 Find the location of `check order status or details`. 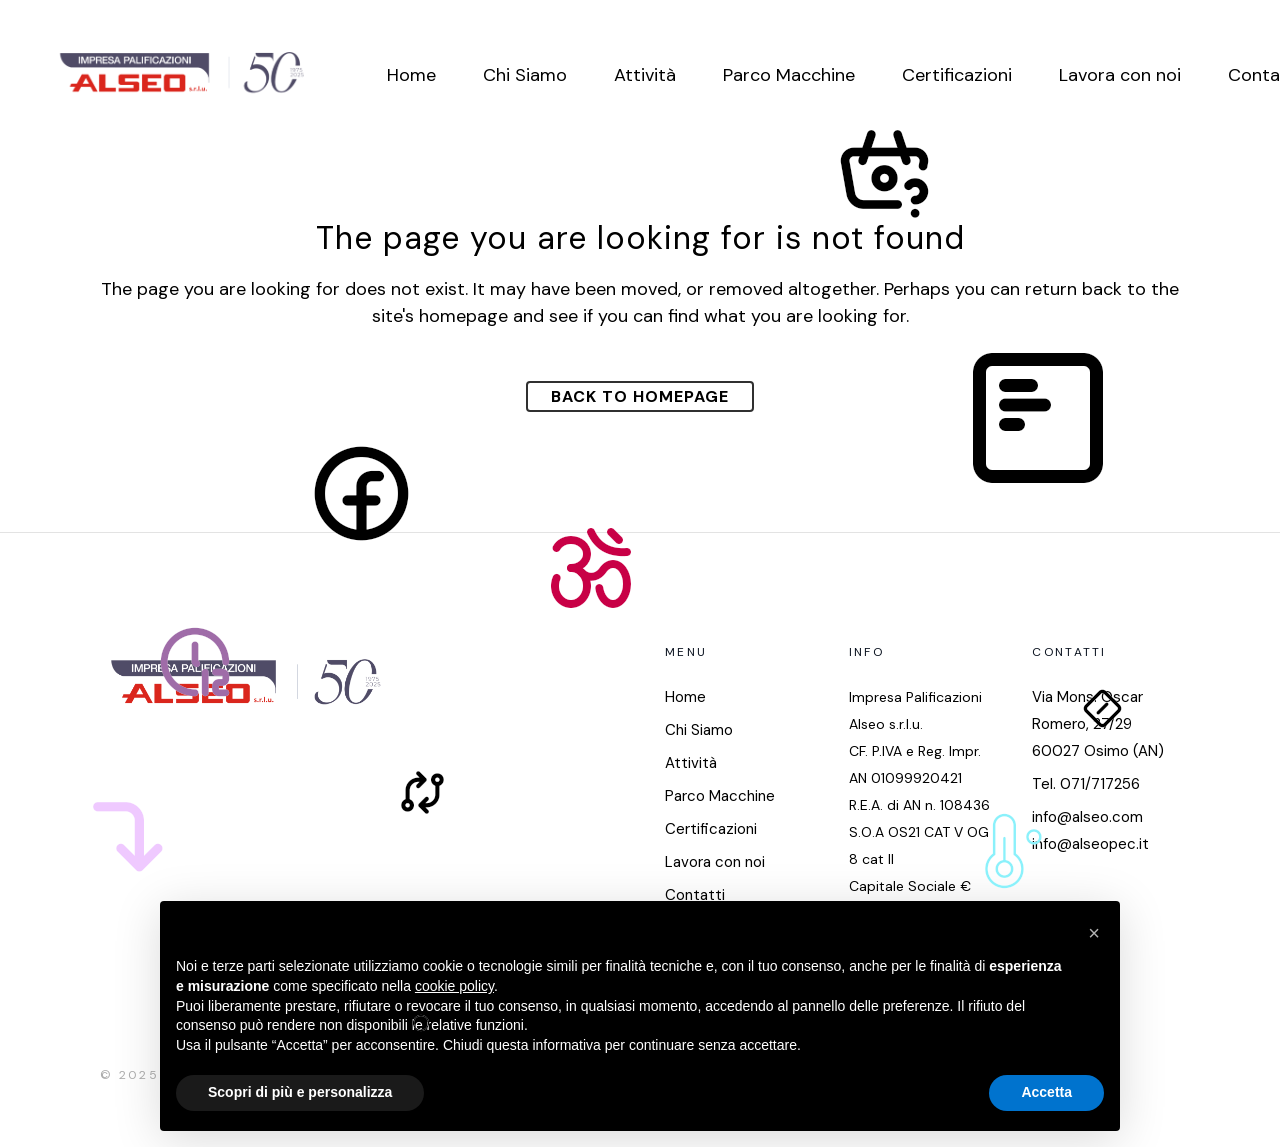

check order status or details is located at coordinates (884, 169).